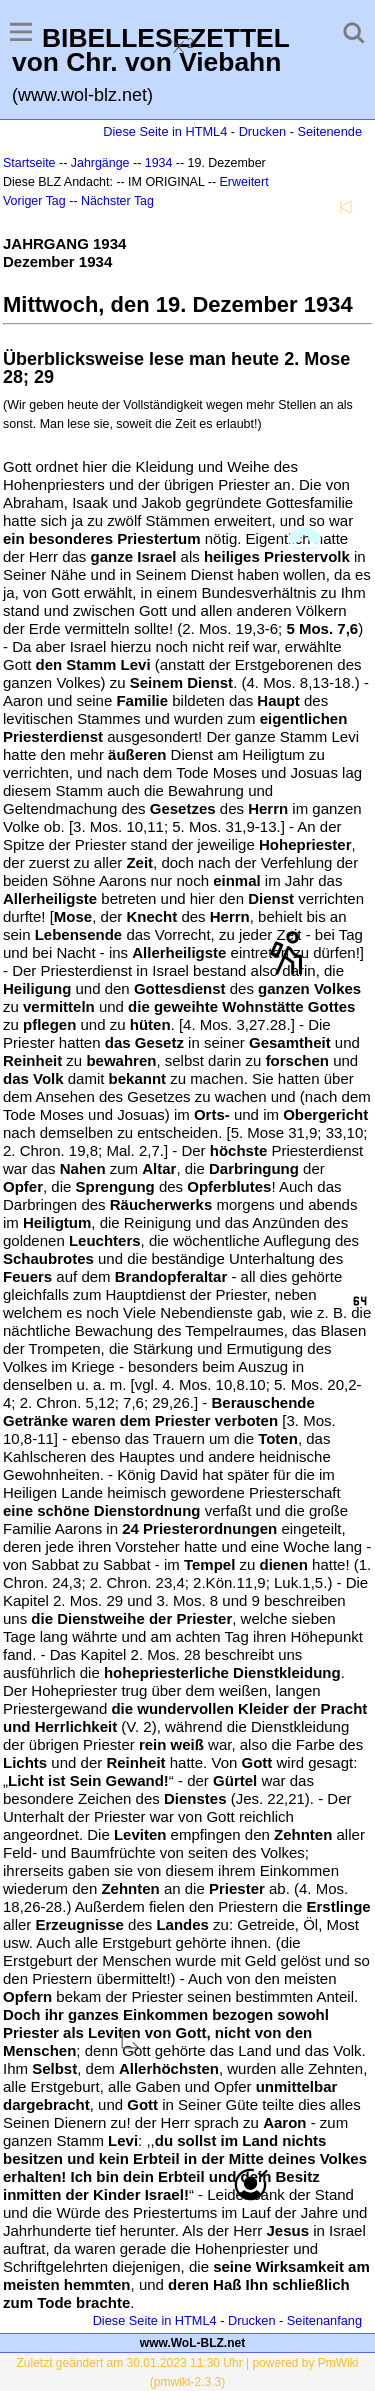 The width and height of the screenshot is (375, 2391). I want to click on end the current phone call, so click(304, 538).